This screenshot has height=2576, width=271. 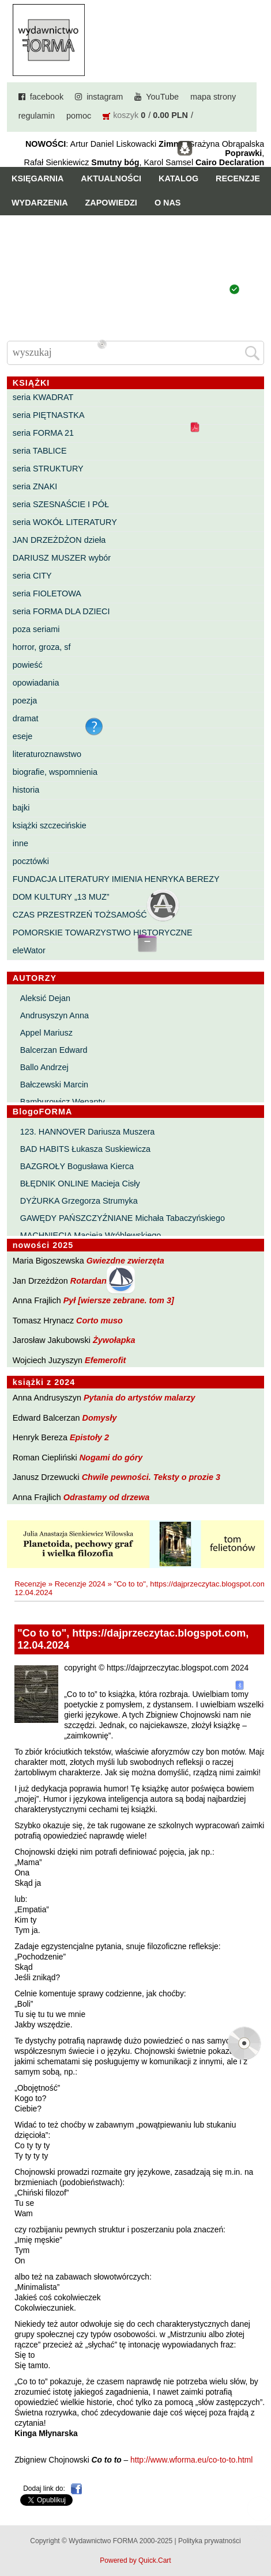 I want to click on access CD/DVD drive contents, so click(x=244, y=2043).